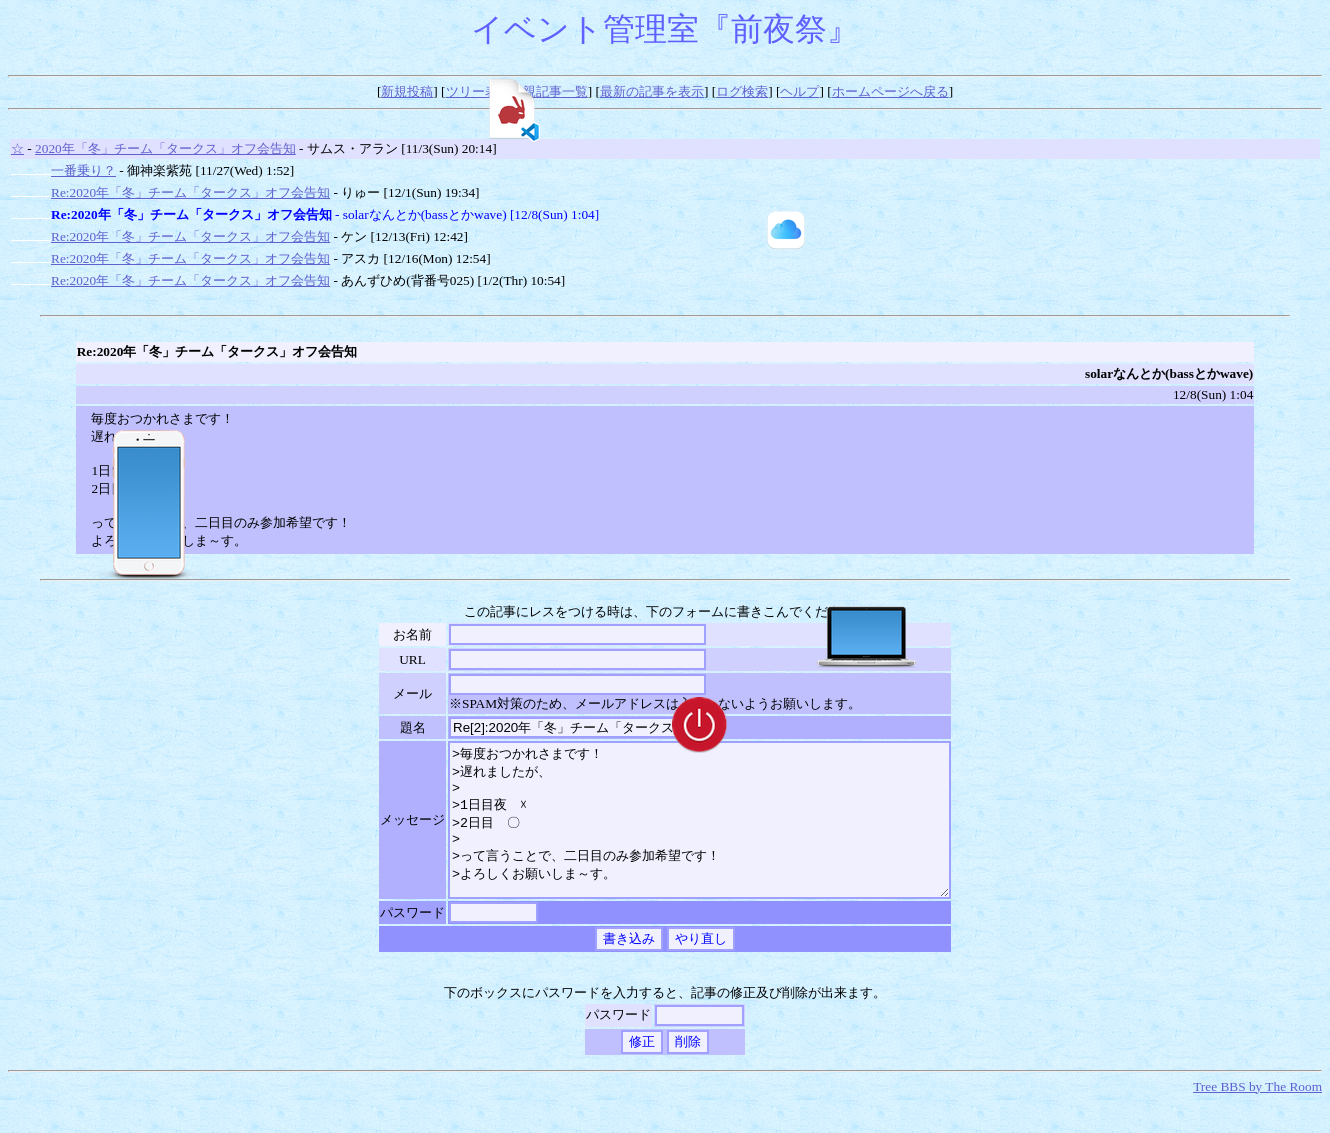 The width and height of the screenshot is (1330, 1133). Describe the element at coordinates (512, 110) in the screenshot. I see `open a jade-related project or file in Visual Studio Code` at that location.